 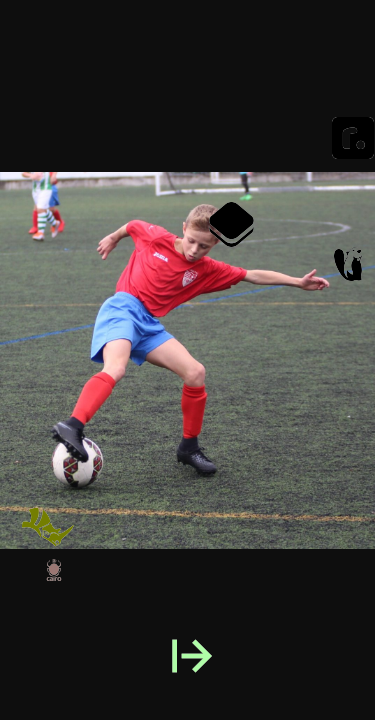 I want to click on Cairo graphics library logo, so click(x=54, y=570).